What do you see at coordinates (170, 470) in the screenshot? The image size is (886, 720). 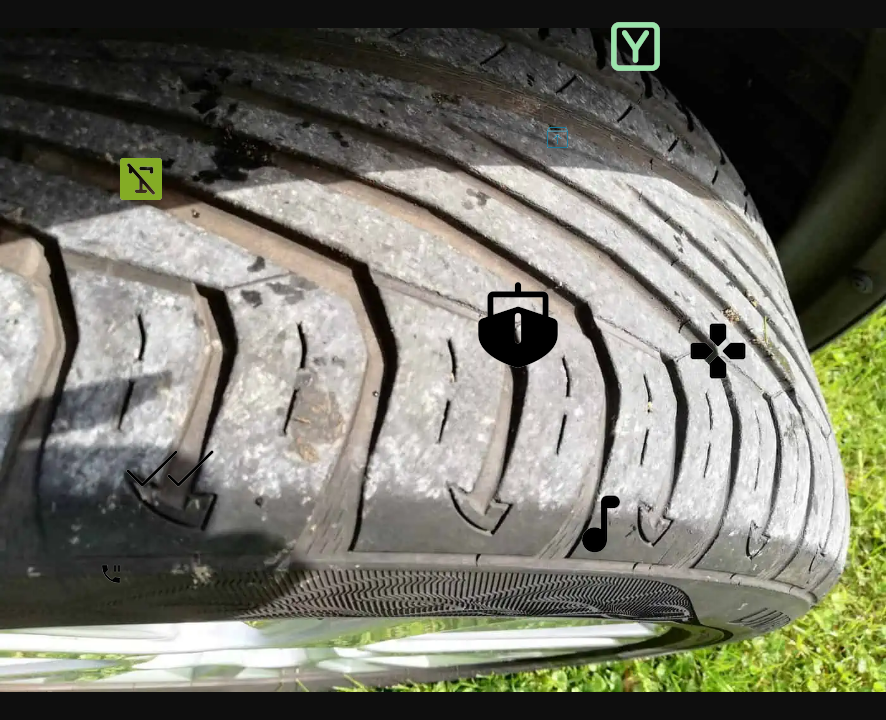 I see `indicates multiple items selected or completed` at bounding box center [170, 470].